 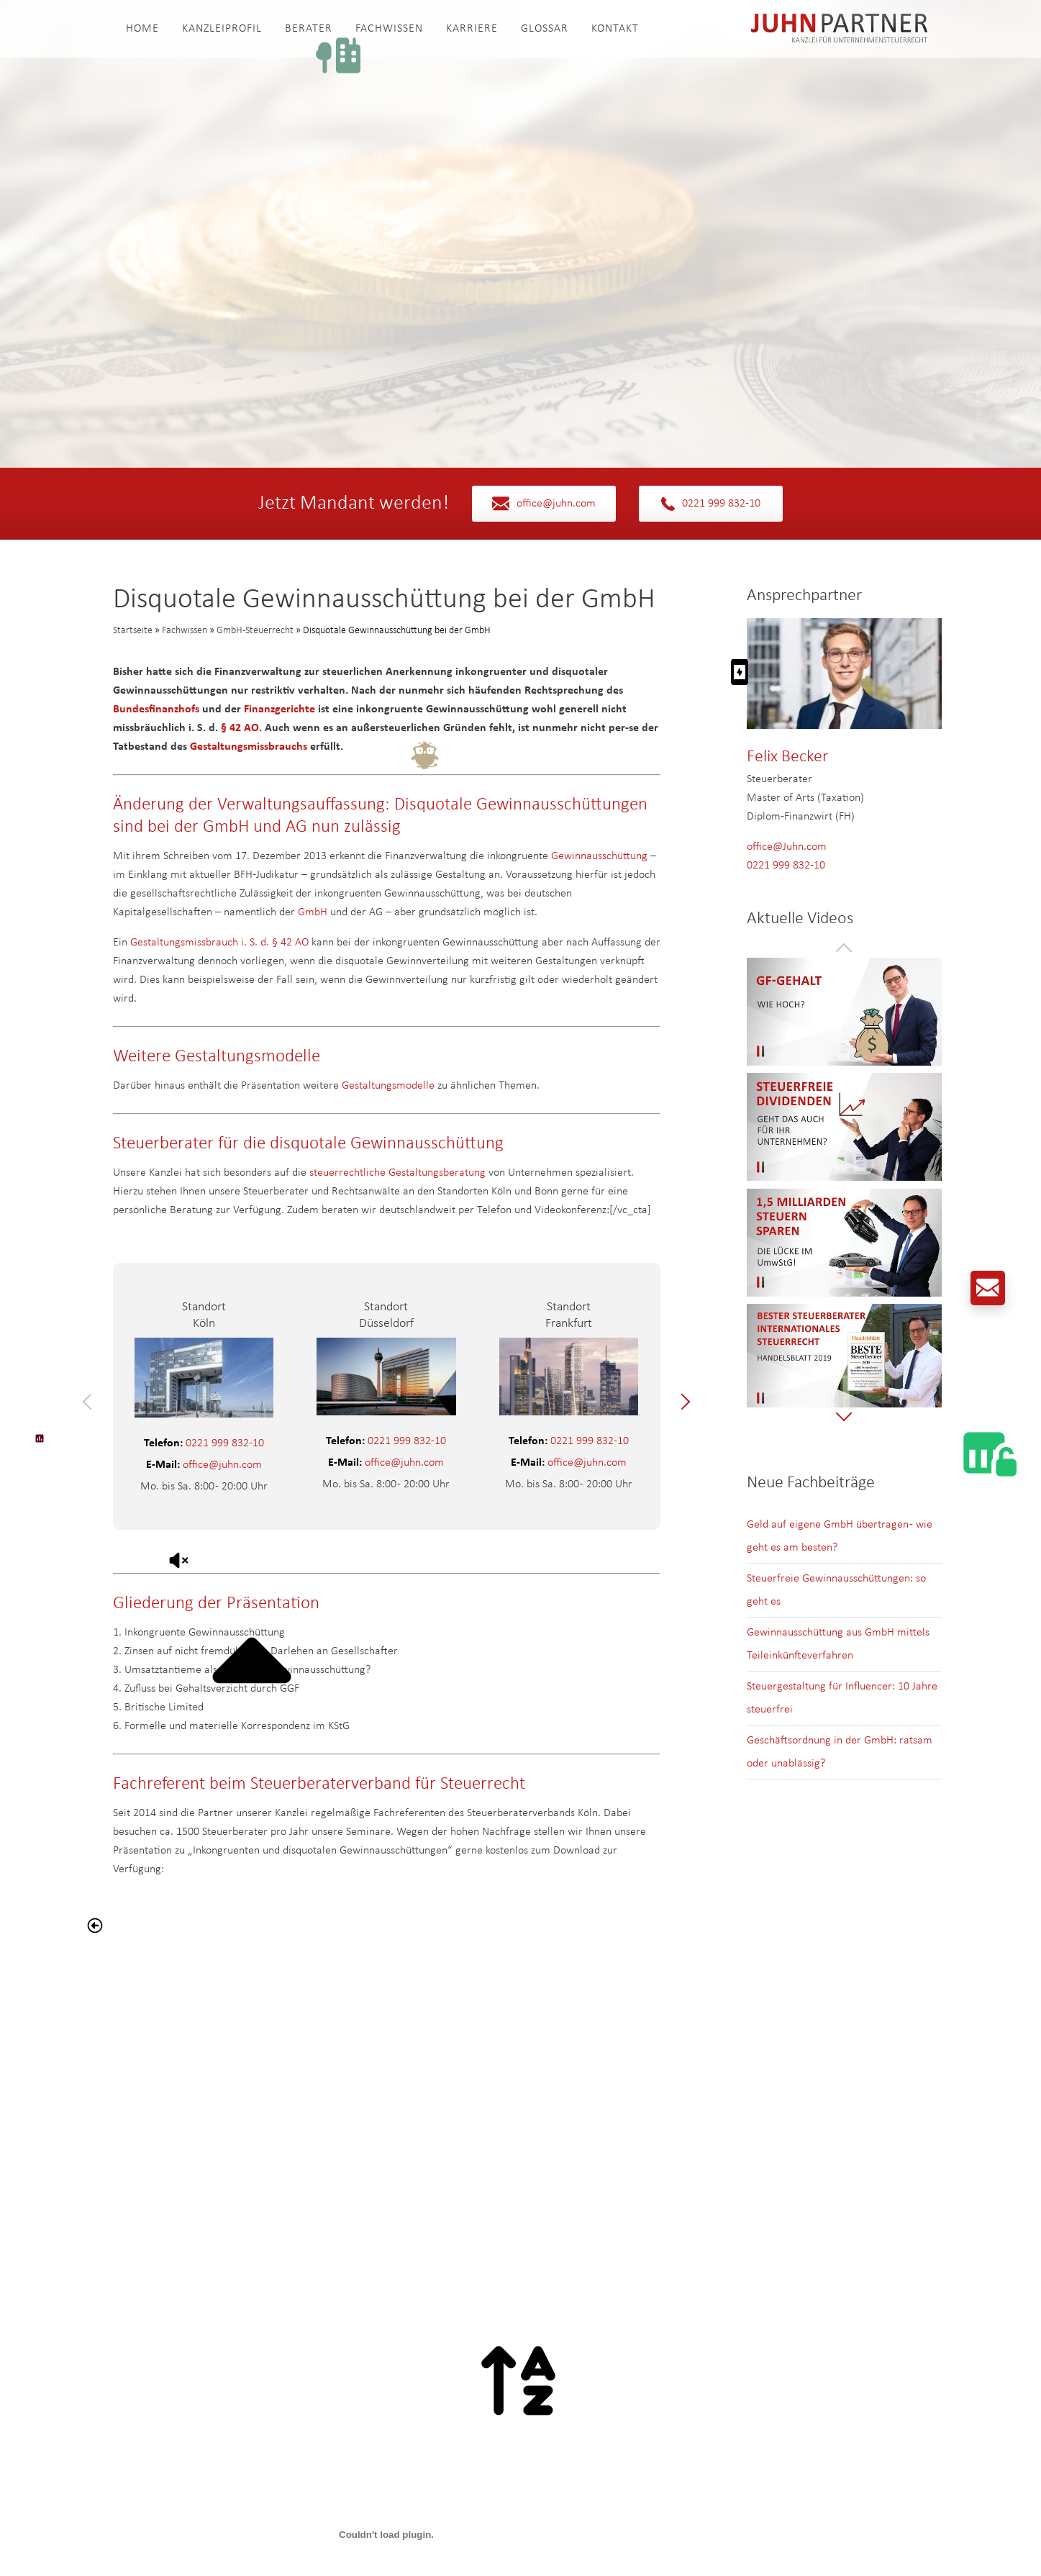 I want to click on unlock a row in a table or spreadsheet, so click(x=987, y=1453).